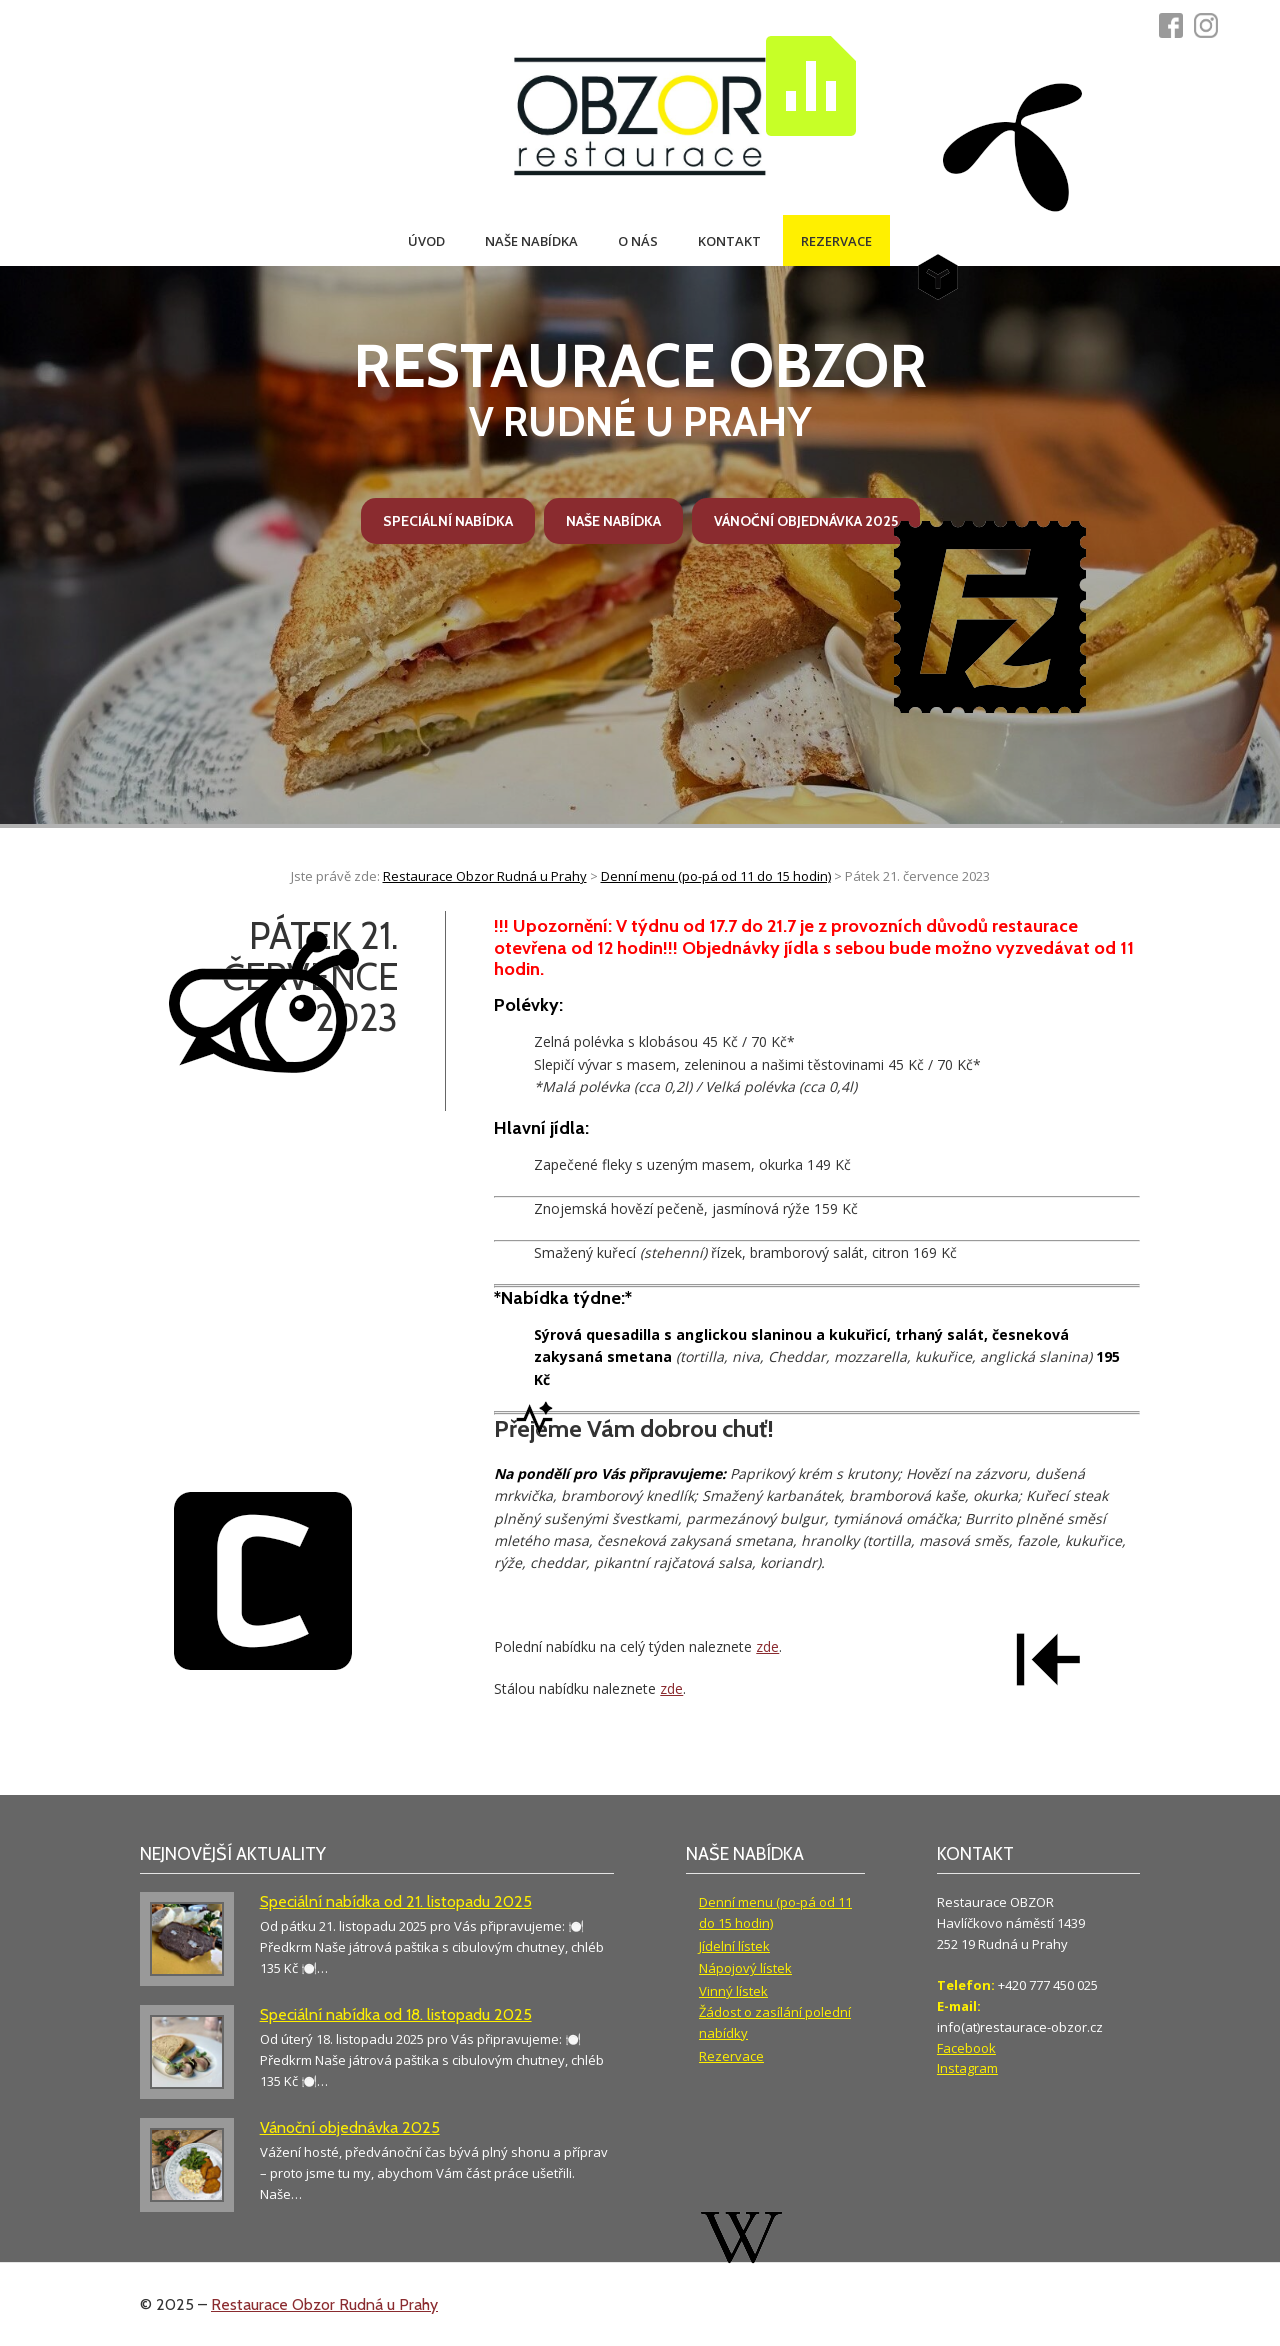  I want to click on open Wikipedia, so click(741, 2237).